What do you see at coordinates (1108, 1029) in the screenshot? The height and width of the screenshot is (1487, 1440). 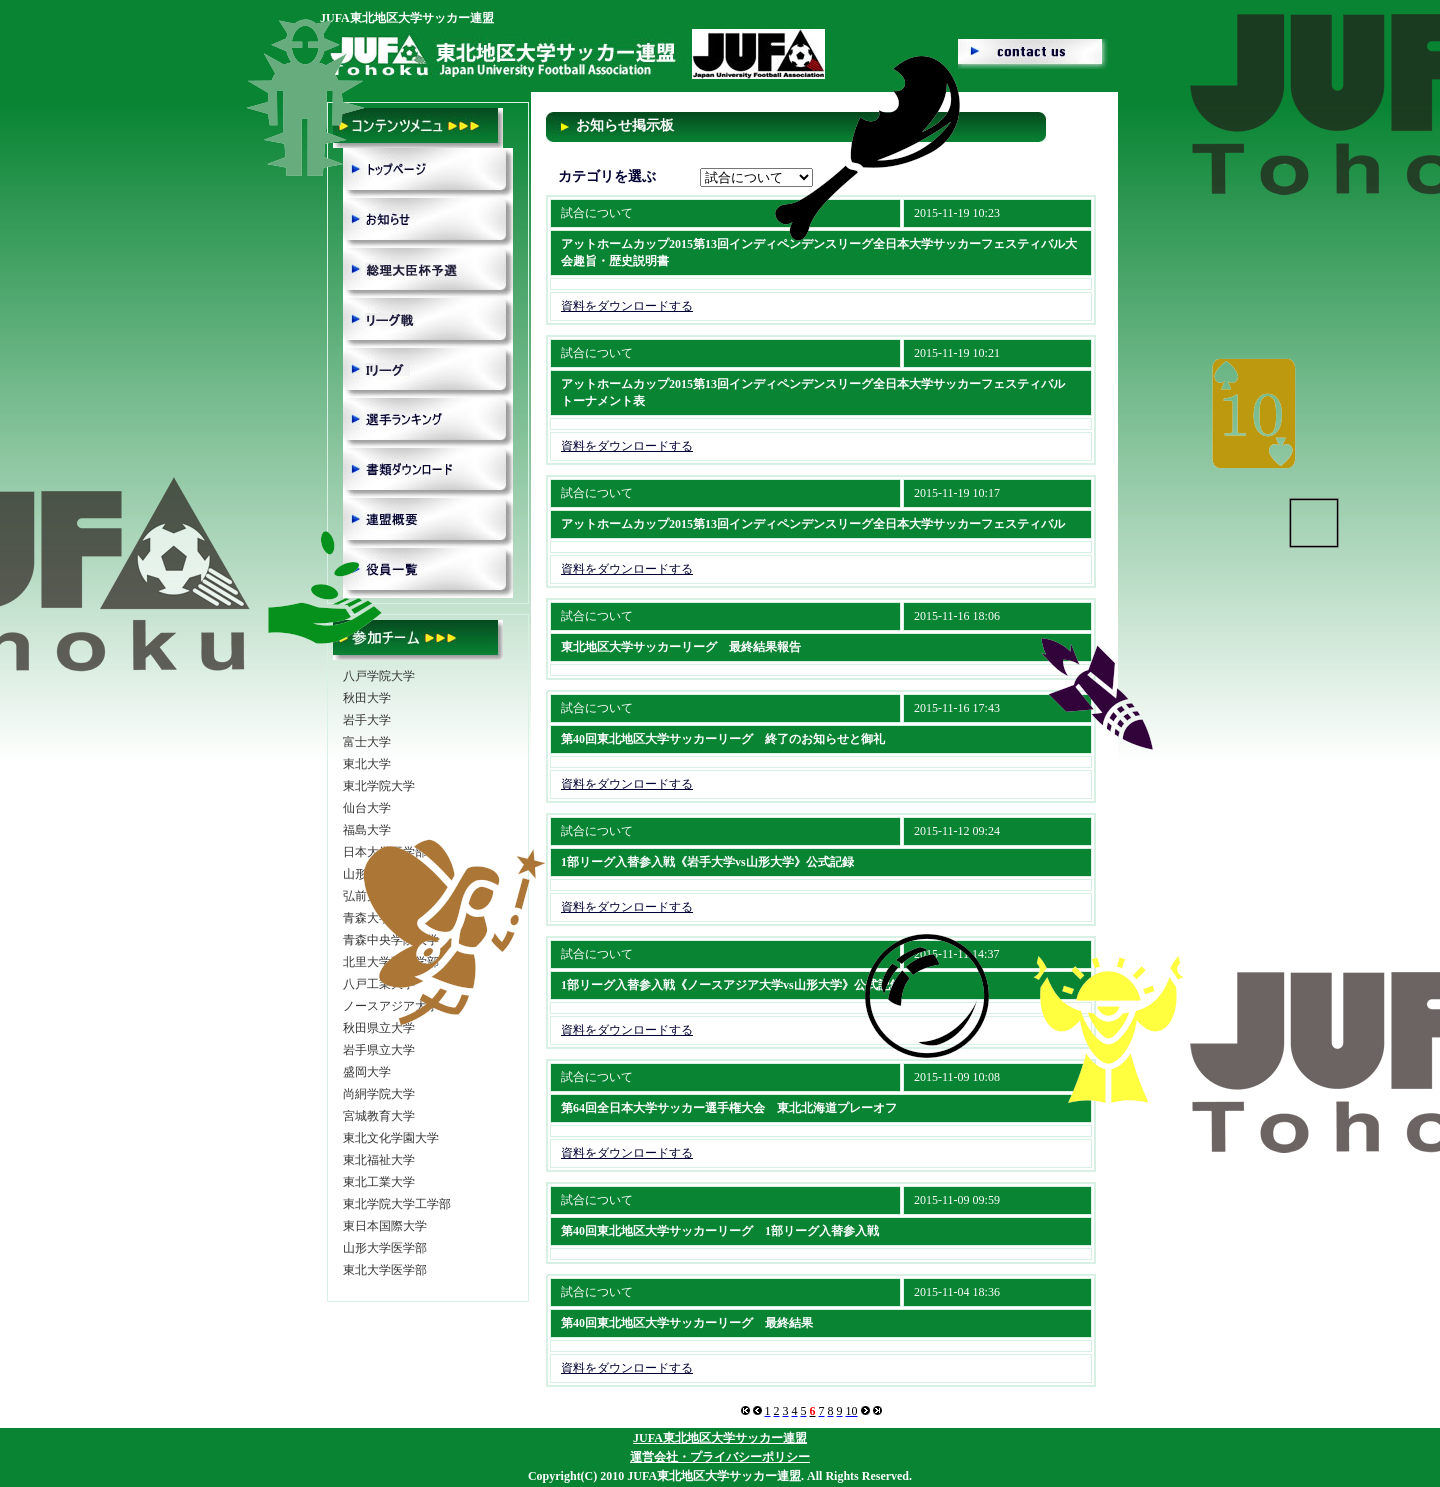 I see `select sun priest character class` at bounding box center [1108, 1029].